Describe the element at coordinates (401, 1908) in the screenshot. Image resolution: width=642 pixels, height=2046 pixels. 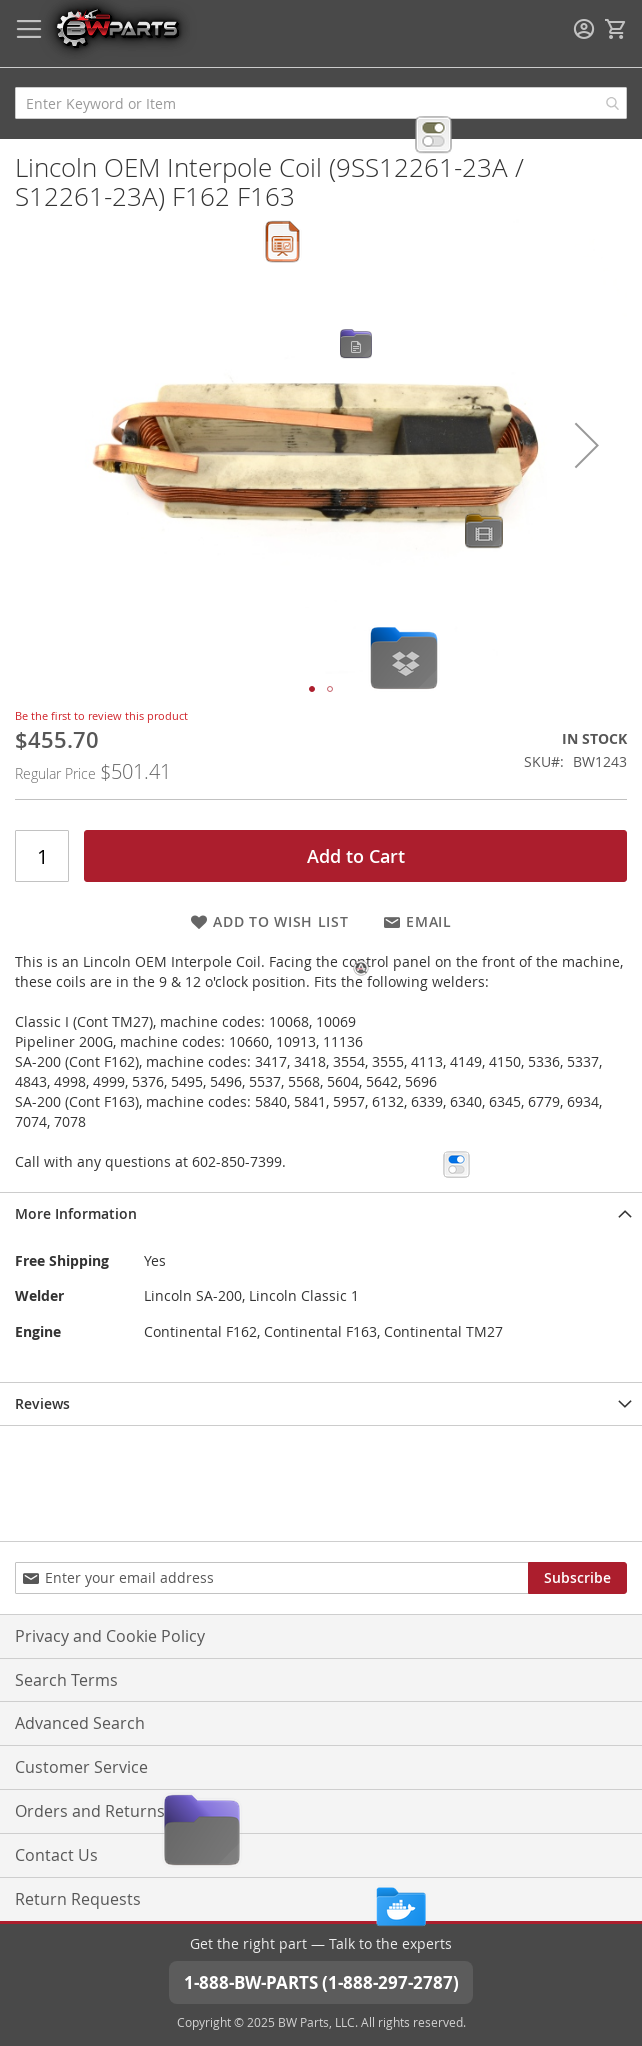
I see `open folder containing docker projects` at that location.